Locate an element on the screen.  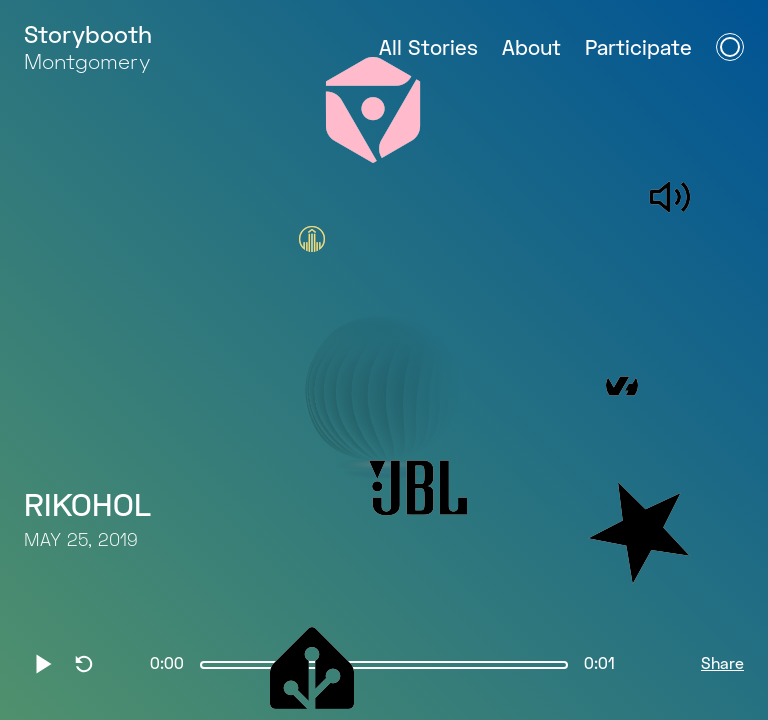
JBL brand logo is located at coordinates (418, 488).